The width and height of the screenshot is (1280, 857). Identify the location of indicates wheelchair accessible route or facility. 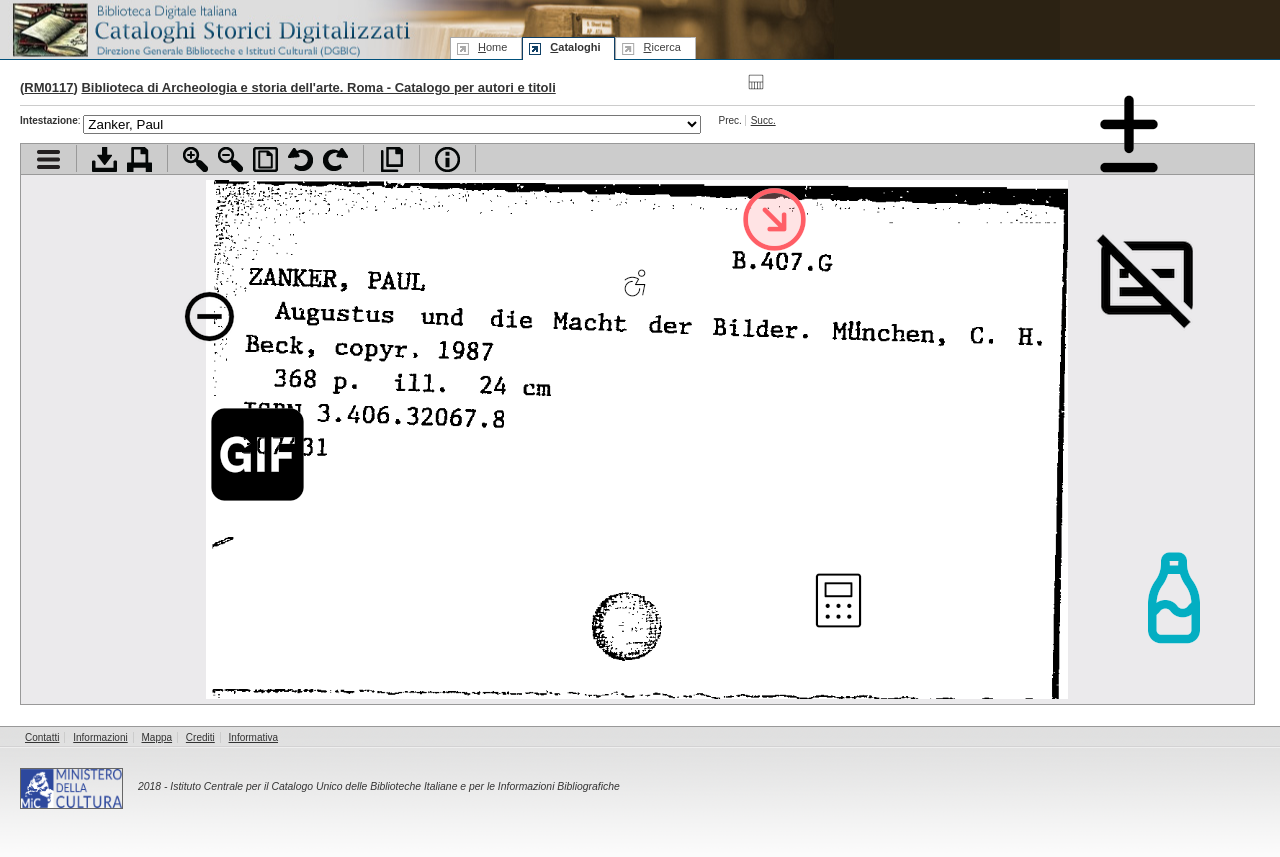
(635, 283).